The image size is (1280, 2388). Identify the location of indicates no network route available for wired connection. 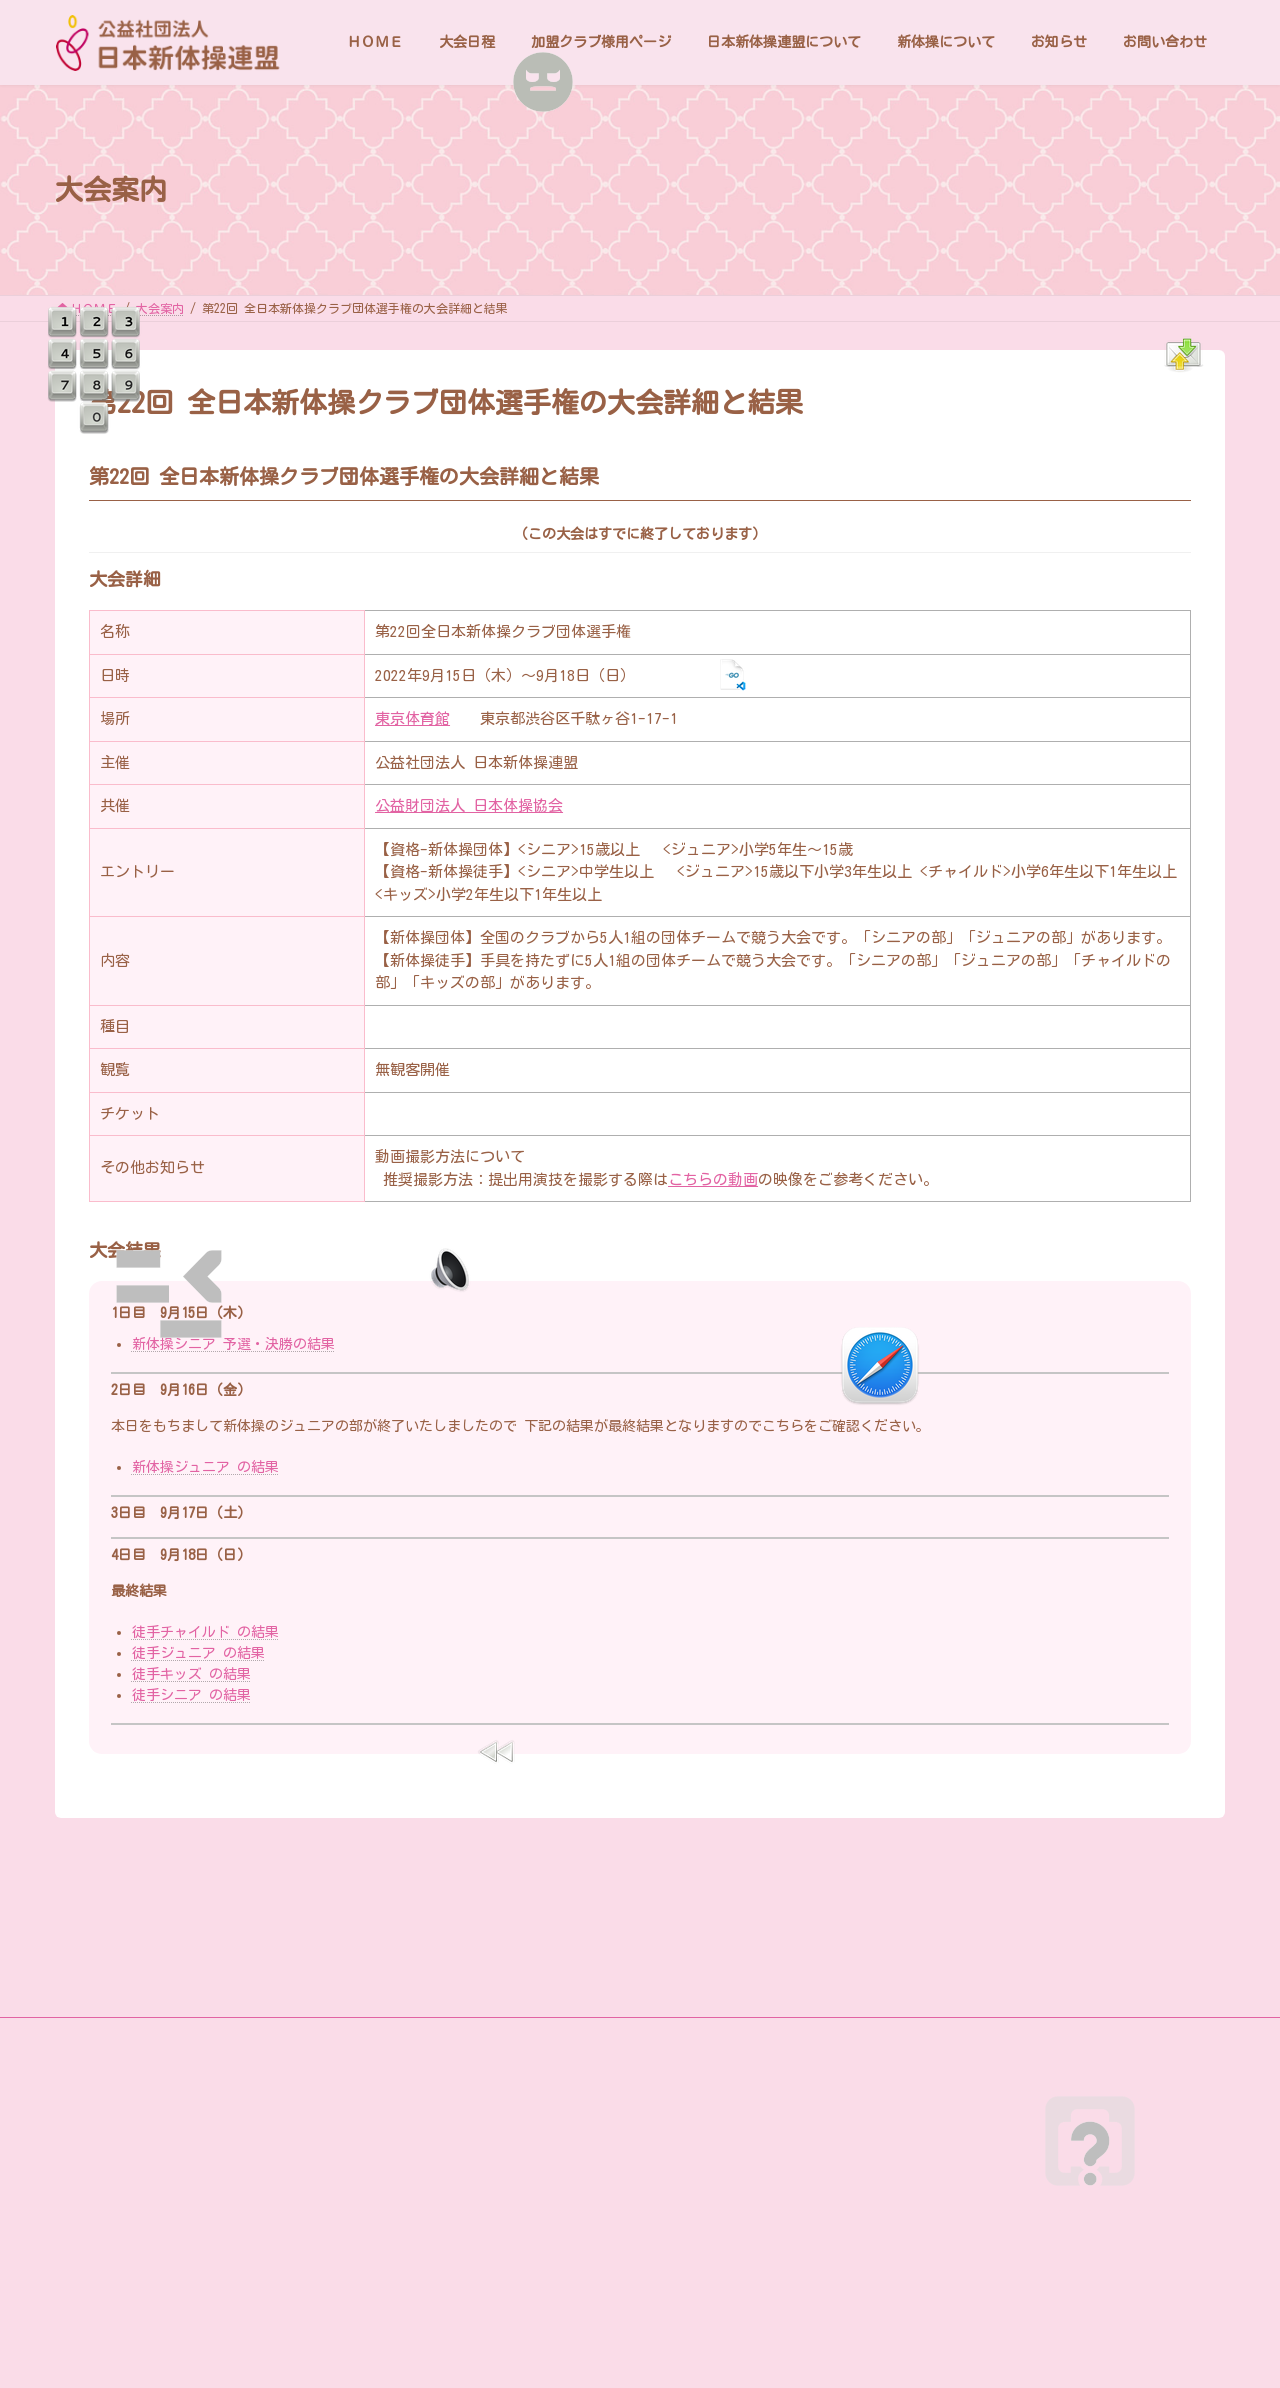
(1090, 2141).